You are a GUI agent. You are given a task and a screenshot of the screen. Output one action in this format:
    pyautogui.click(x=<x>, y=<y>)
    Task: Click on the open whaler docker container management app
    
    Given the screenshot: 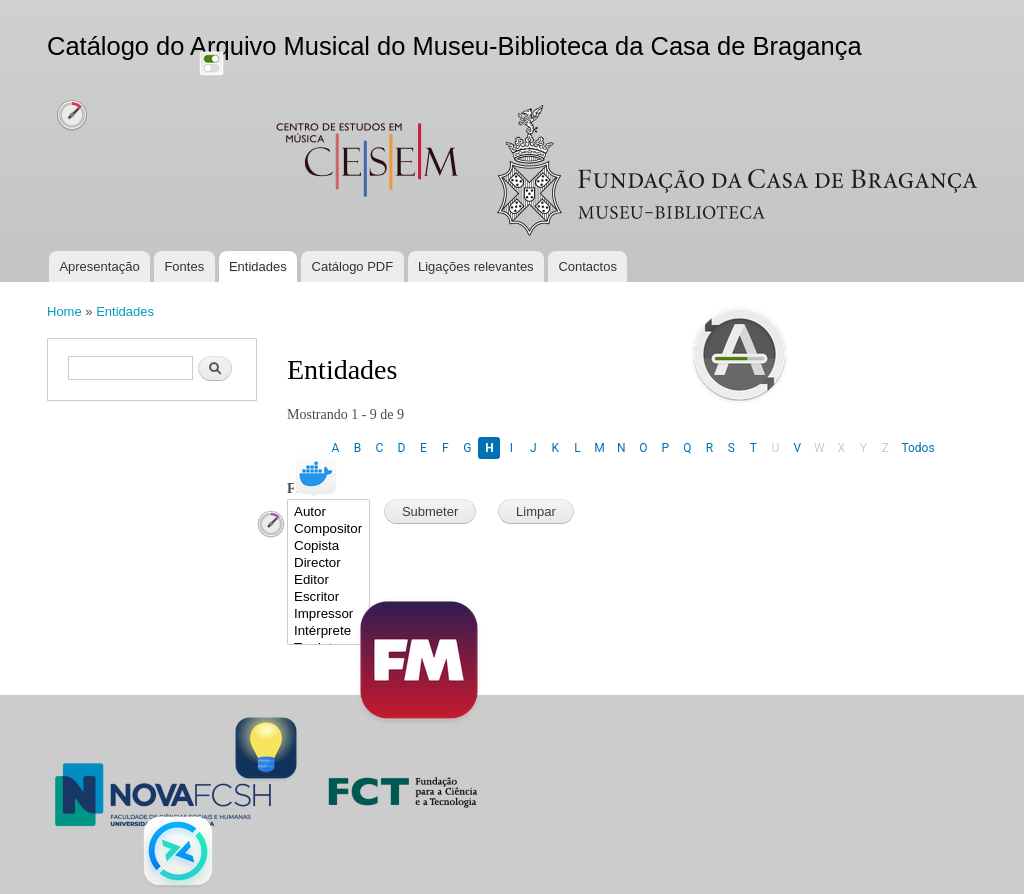 What is the action you would take?
    pyautogui.click(x=316, y=473)
    